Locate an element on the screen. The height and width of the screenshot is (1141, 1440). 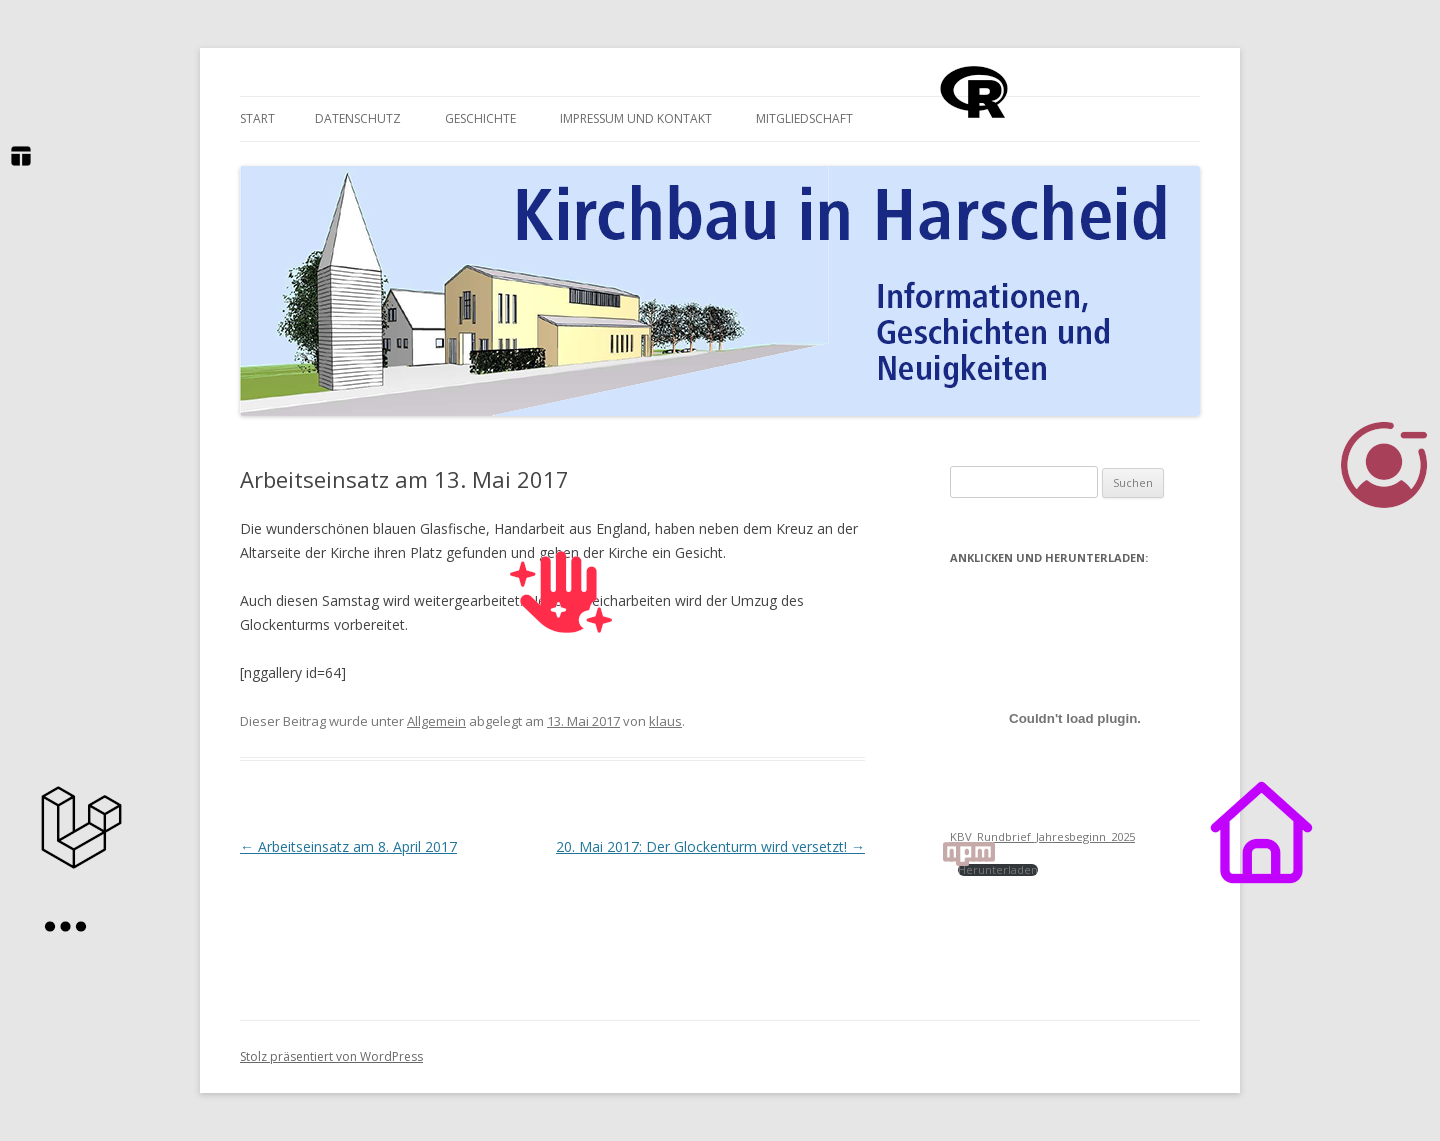
hand sanitizer or hand washing reminder is located at coordinates (561, 592).